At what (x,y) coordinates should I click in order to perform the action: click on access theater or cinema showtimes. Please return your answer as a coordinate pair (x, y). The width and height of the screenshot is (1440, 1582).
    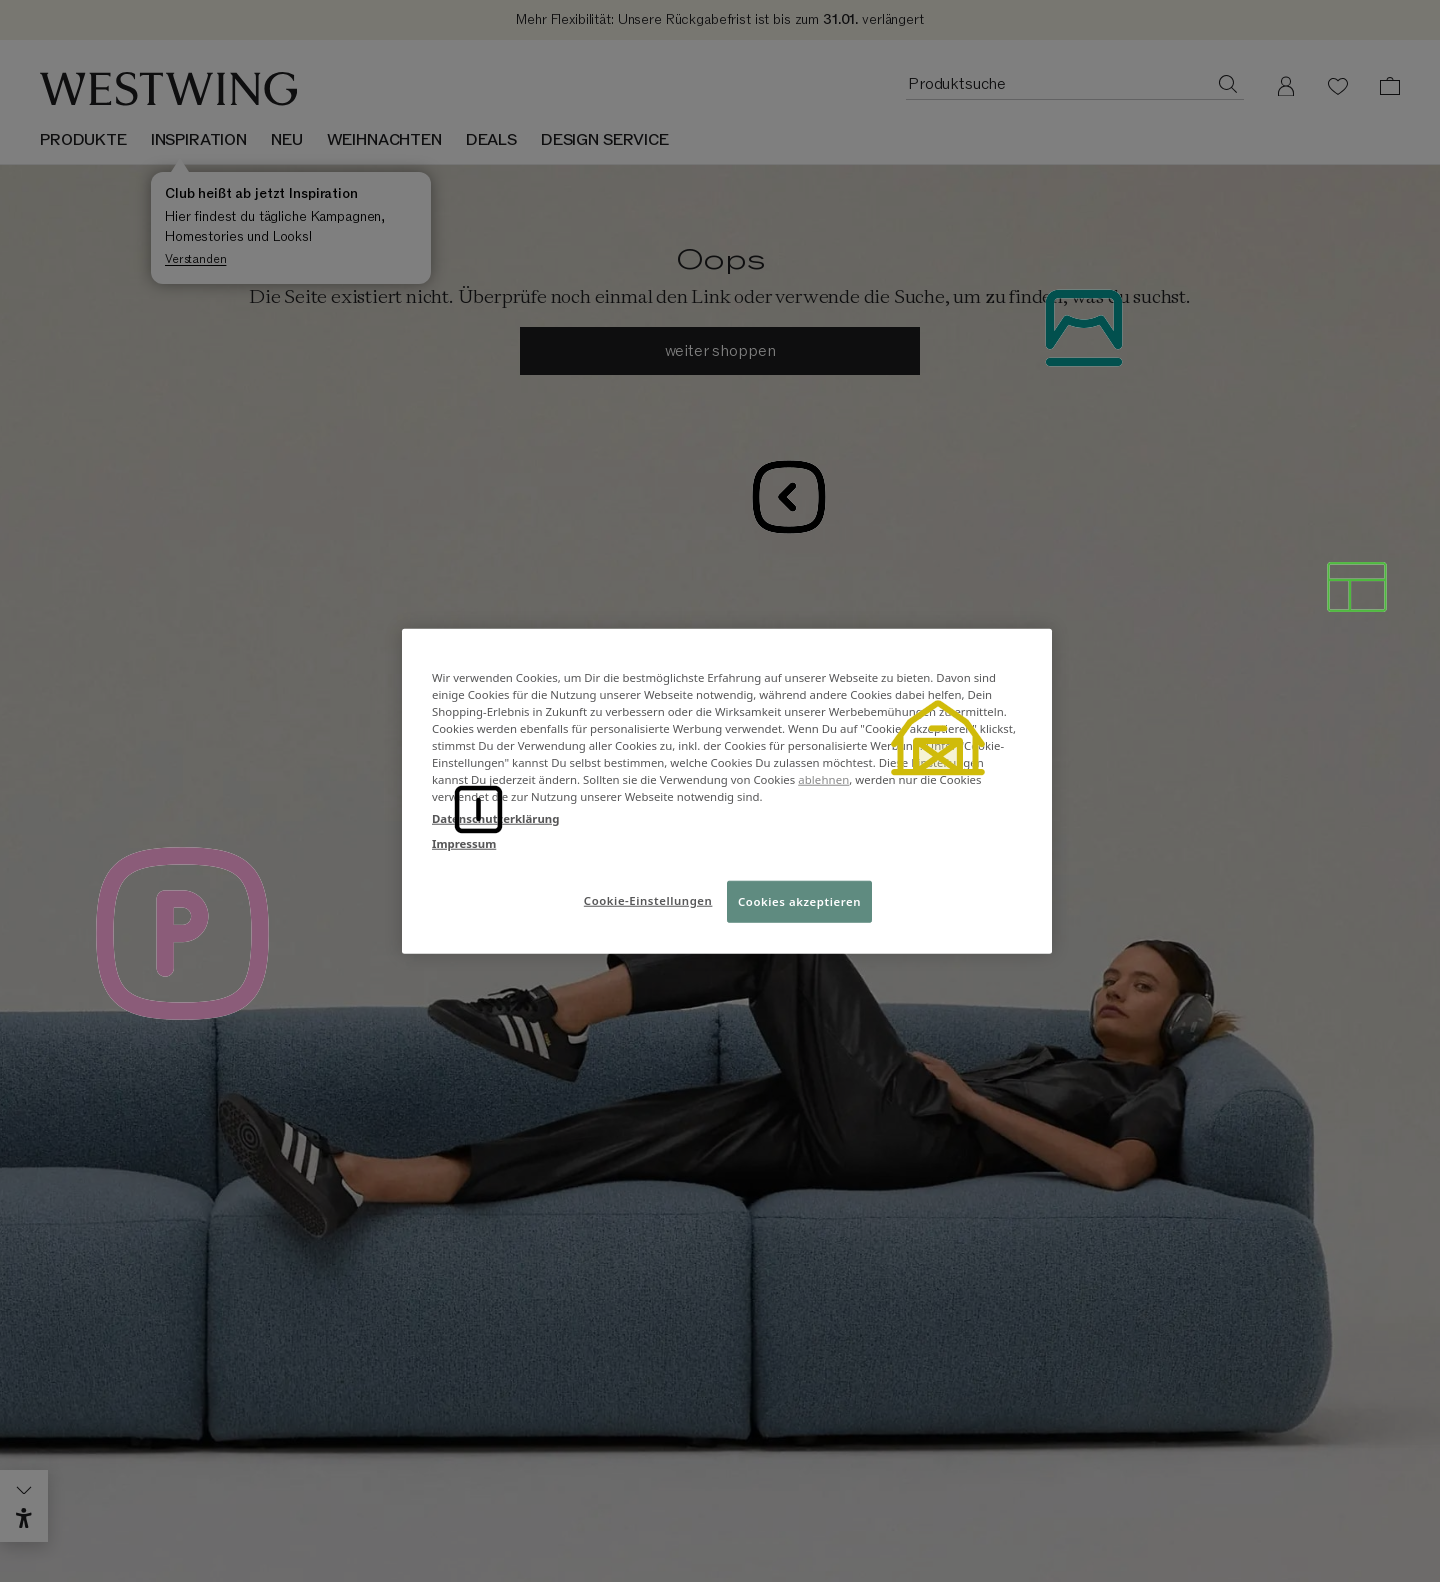
    Looking at the image, I should click on (1084, 328).